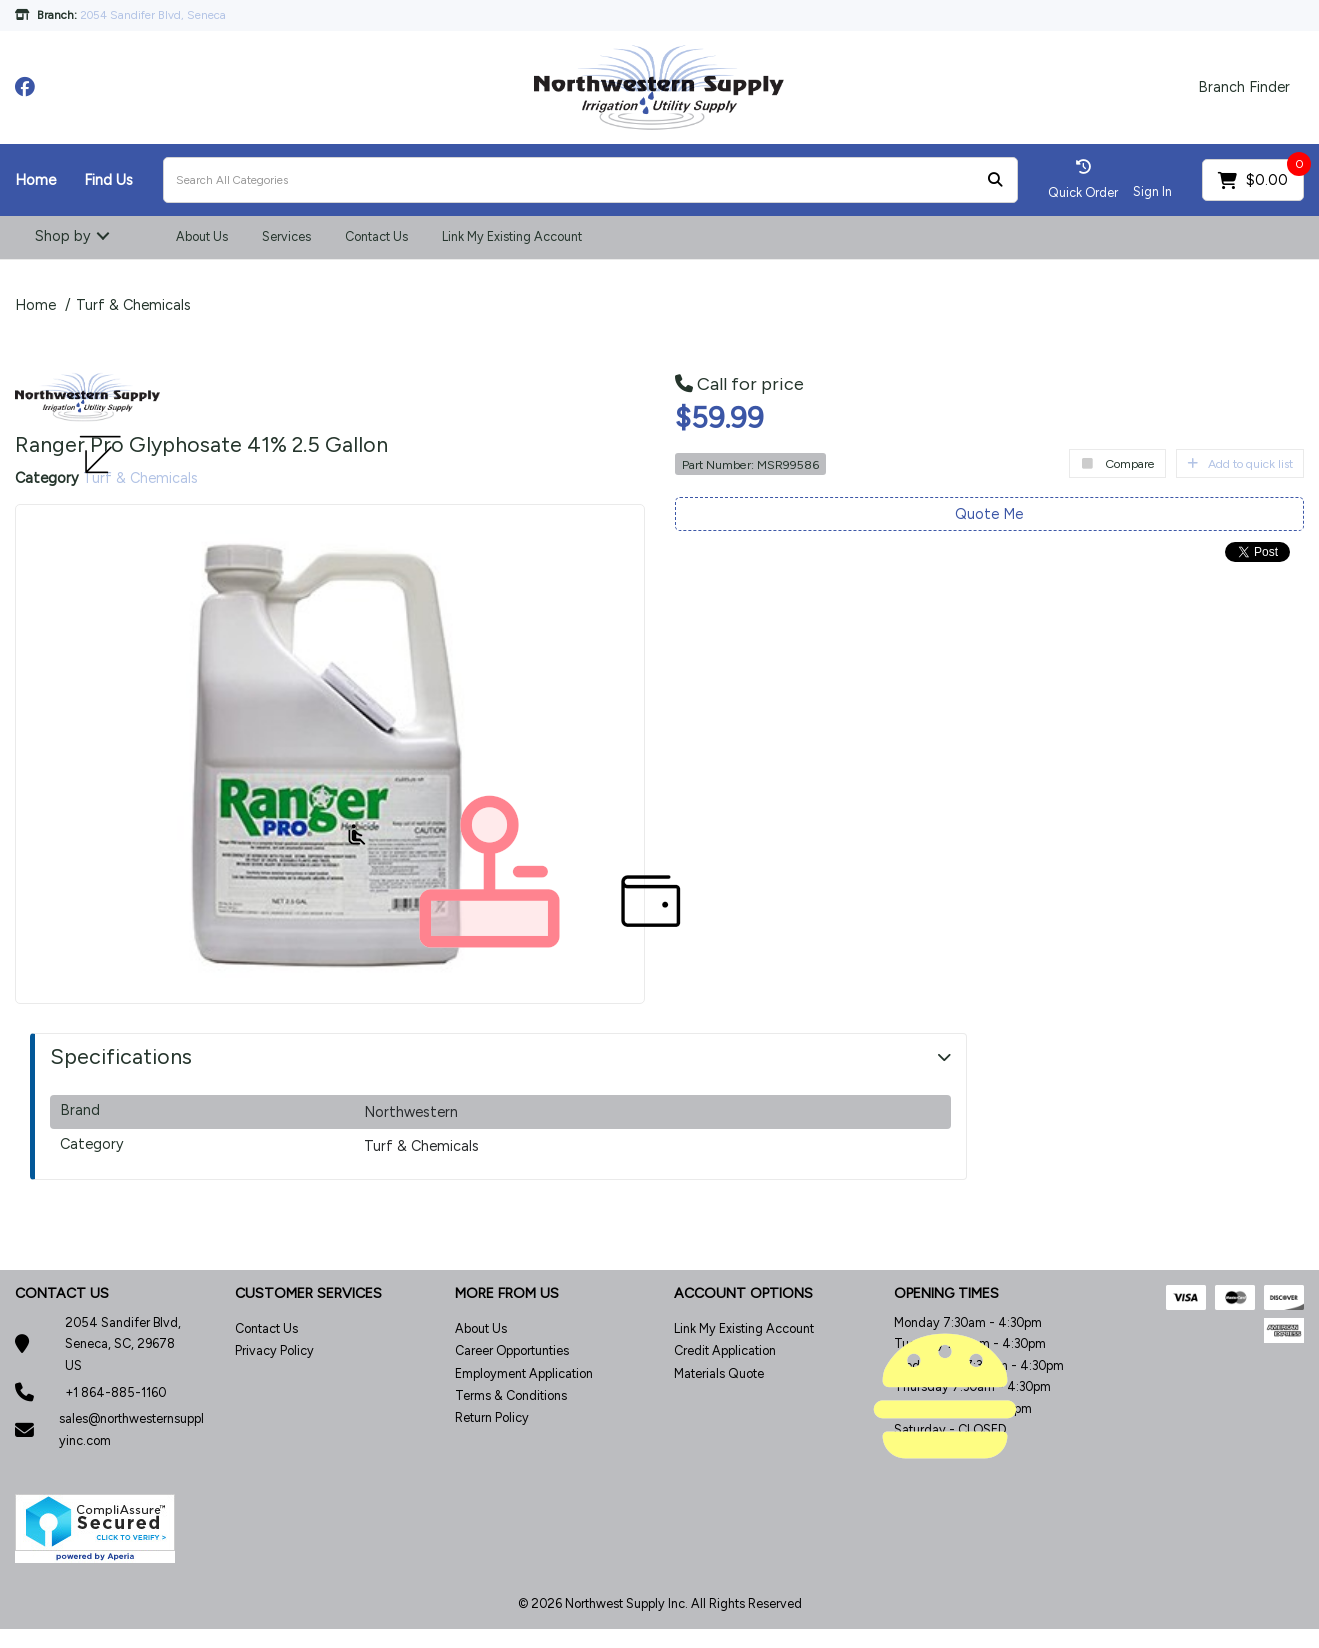 Image resolution: width=1319 pixels, height=1648 pixels. Describe the element at coordinates (945, 1396) in the screenshot. I see `open navigation menu` at that location.